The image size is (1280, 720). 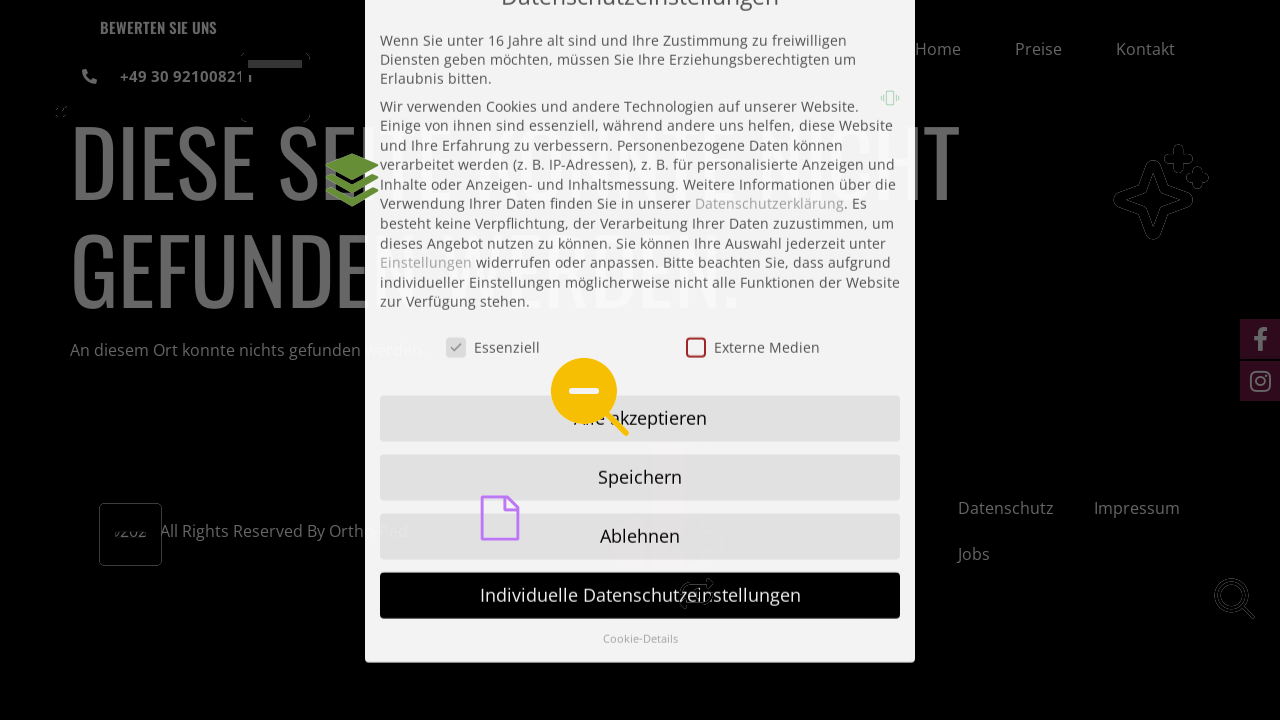 What do you see at coordinates (590, 397) in the screenshot?
I see `zoom out of the current view` at bounding box center [590, 397].